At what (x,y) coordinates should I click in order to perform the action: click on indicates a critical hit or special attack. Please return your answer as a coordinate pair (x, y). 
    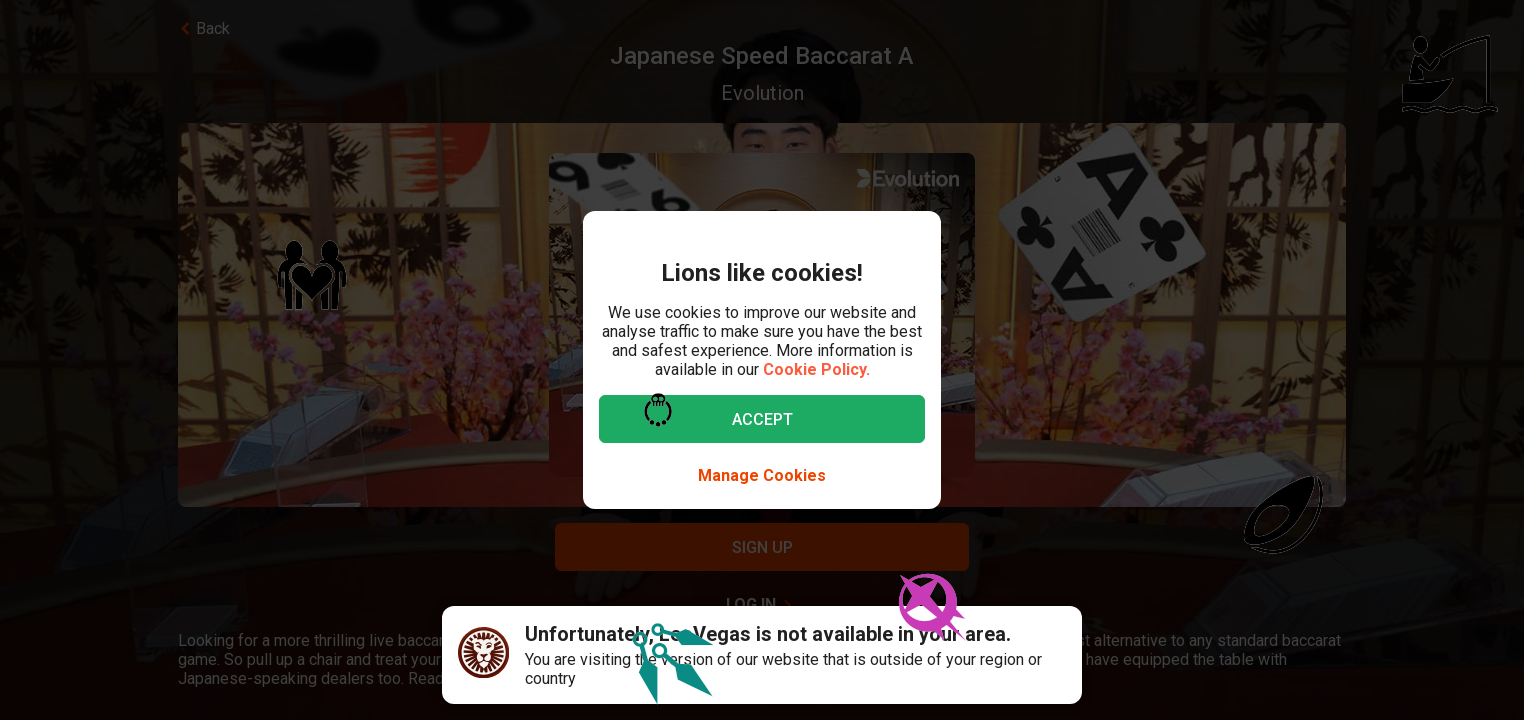
    Looking at the image, I should click on (932, 607).